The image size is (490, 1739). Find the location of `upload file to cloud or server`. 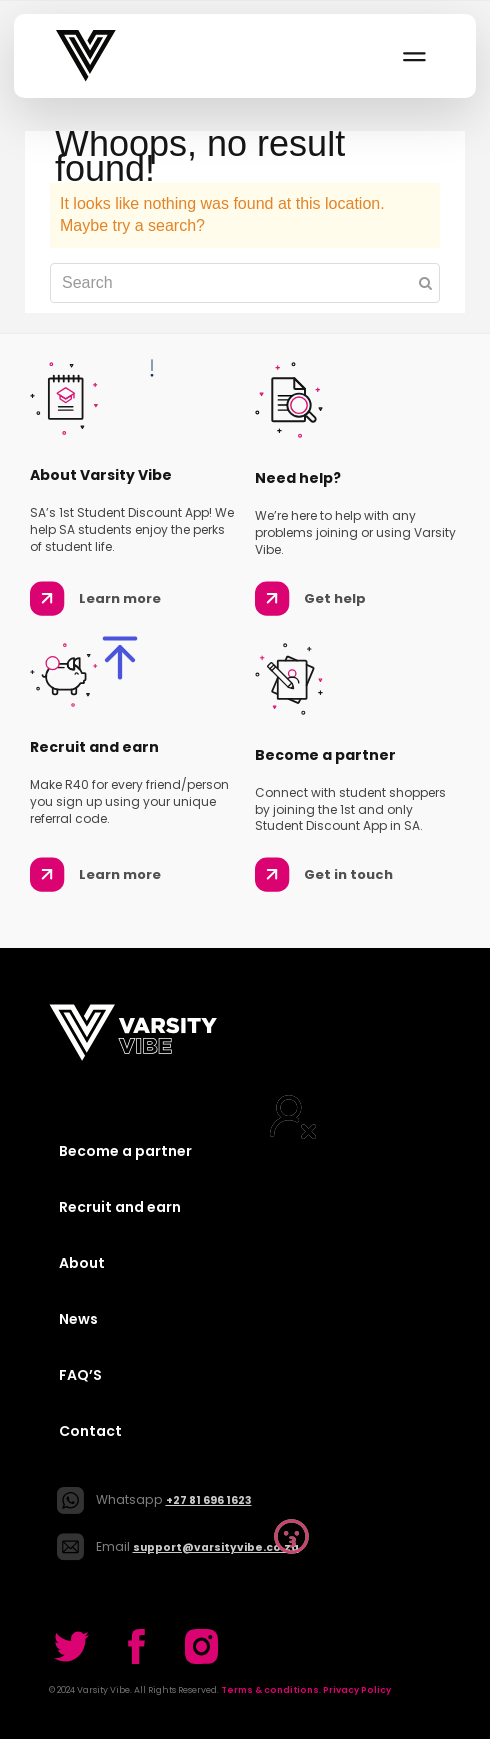

upload file to cloud or server is located at coordinates (120, 658).